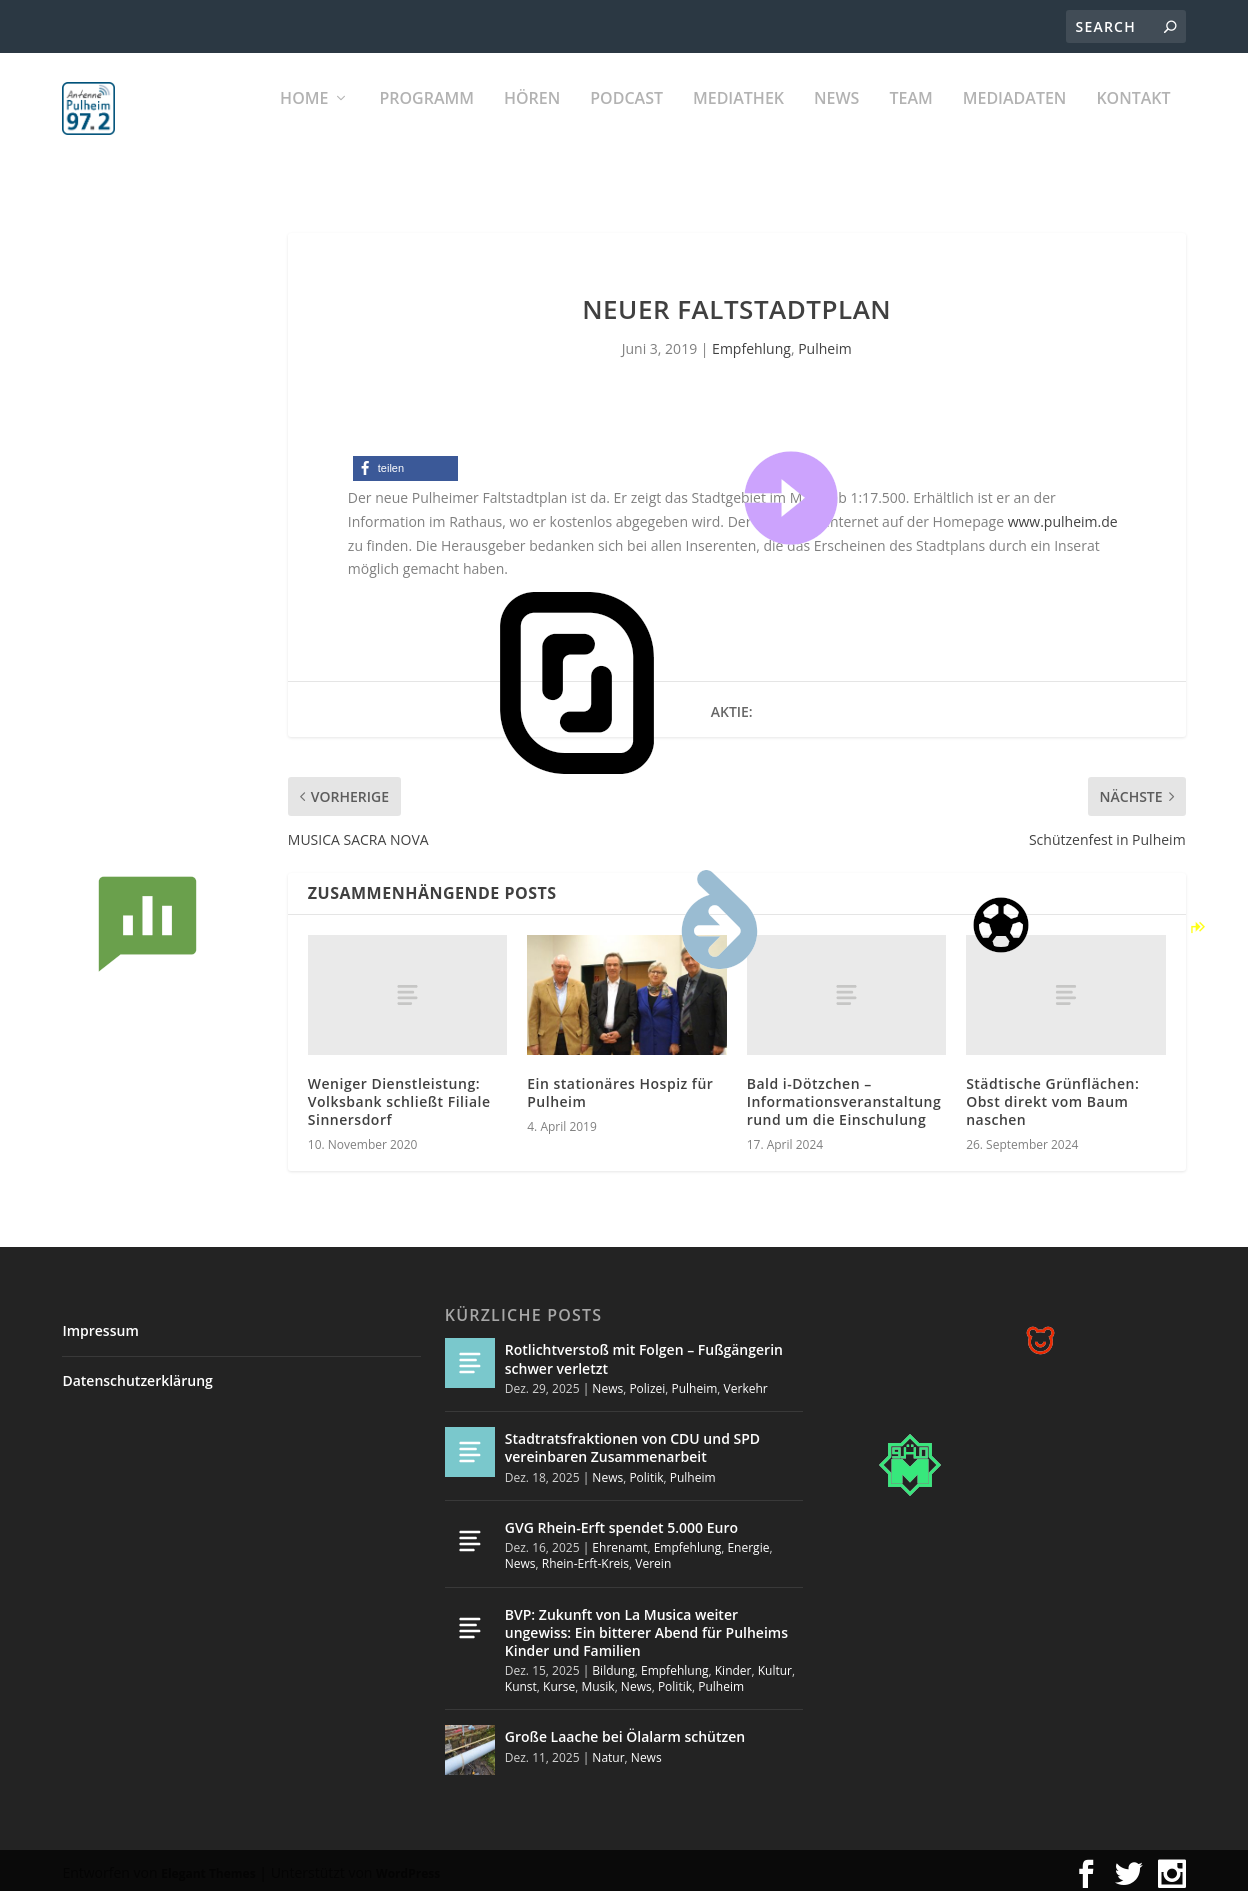 The height and width of the screenshot is (1891, 1248). I want to click on doctrine PHP database library logo, so click(719, 919).